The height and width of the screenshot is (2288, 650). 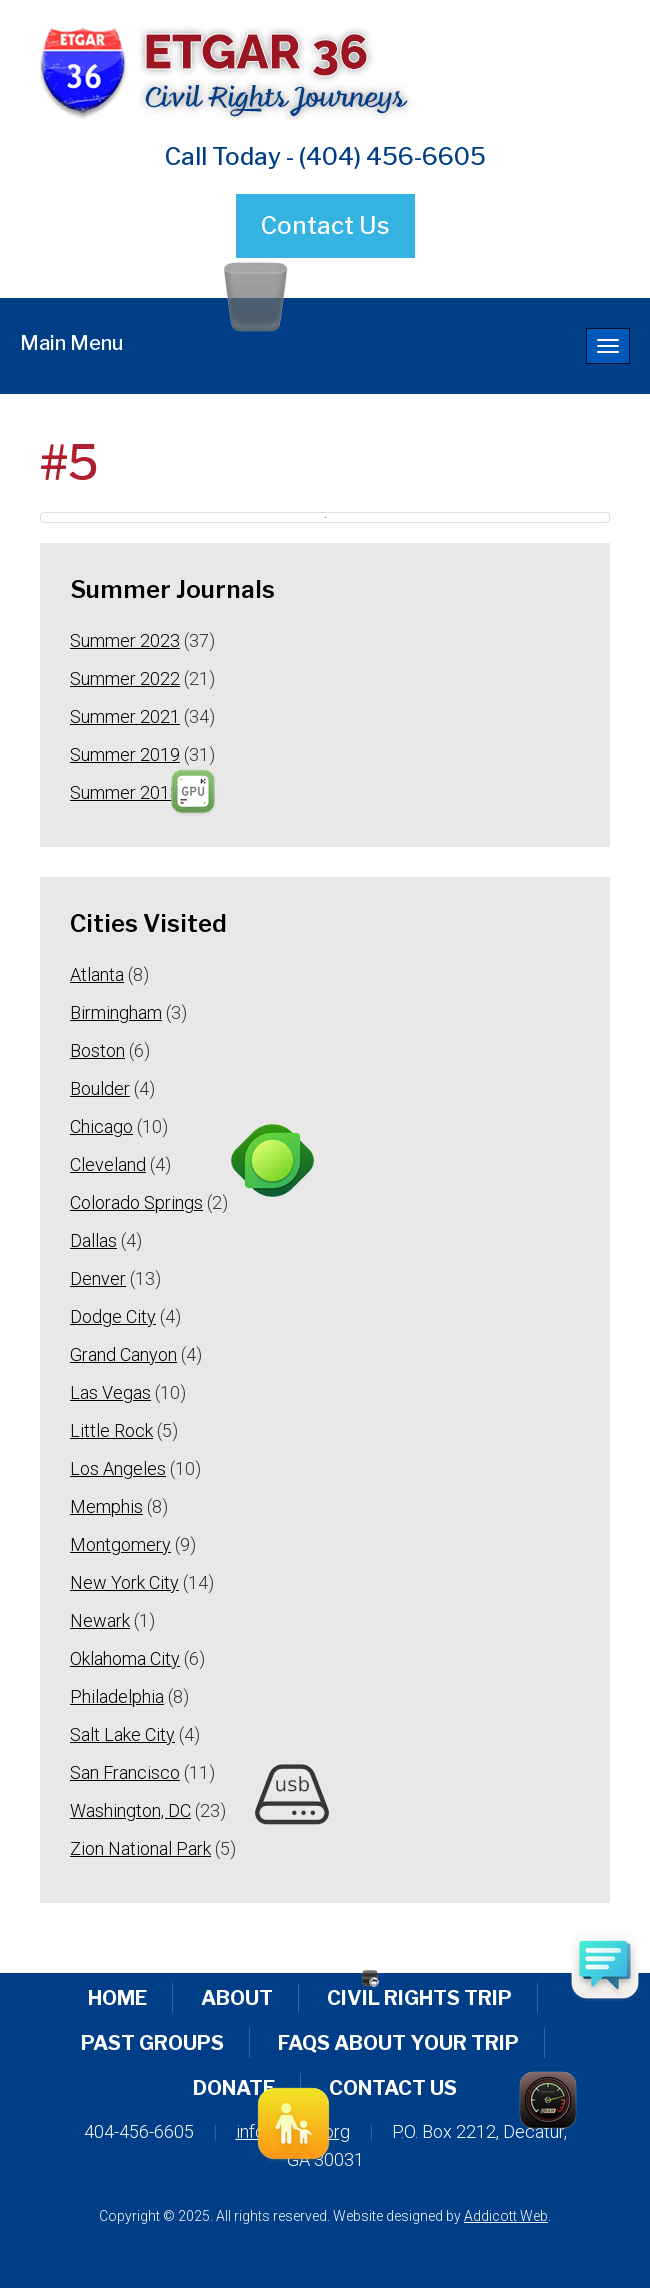 I want to click on open parental controls settings, so click(x=293, y=2123).